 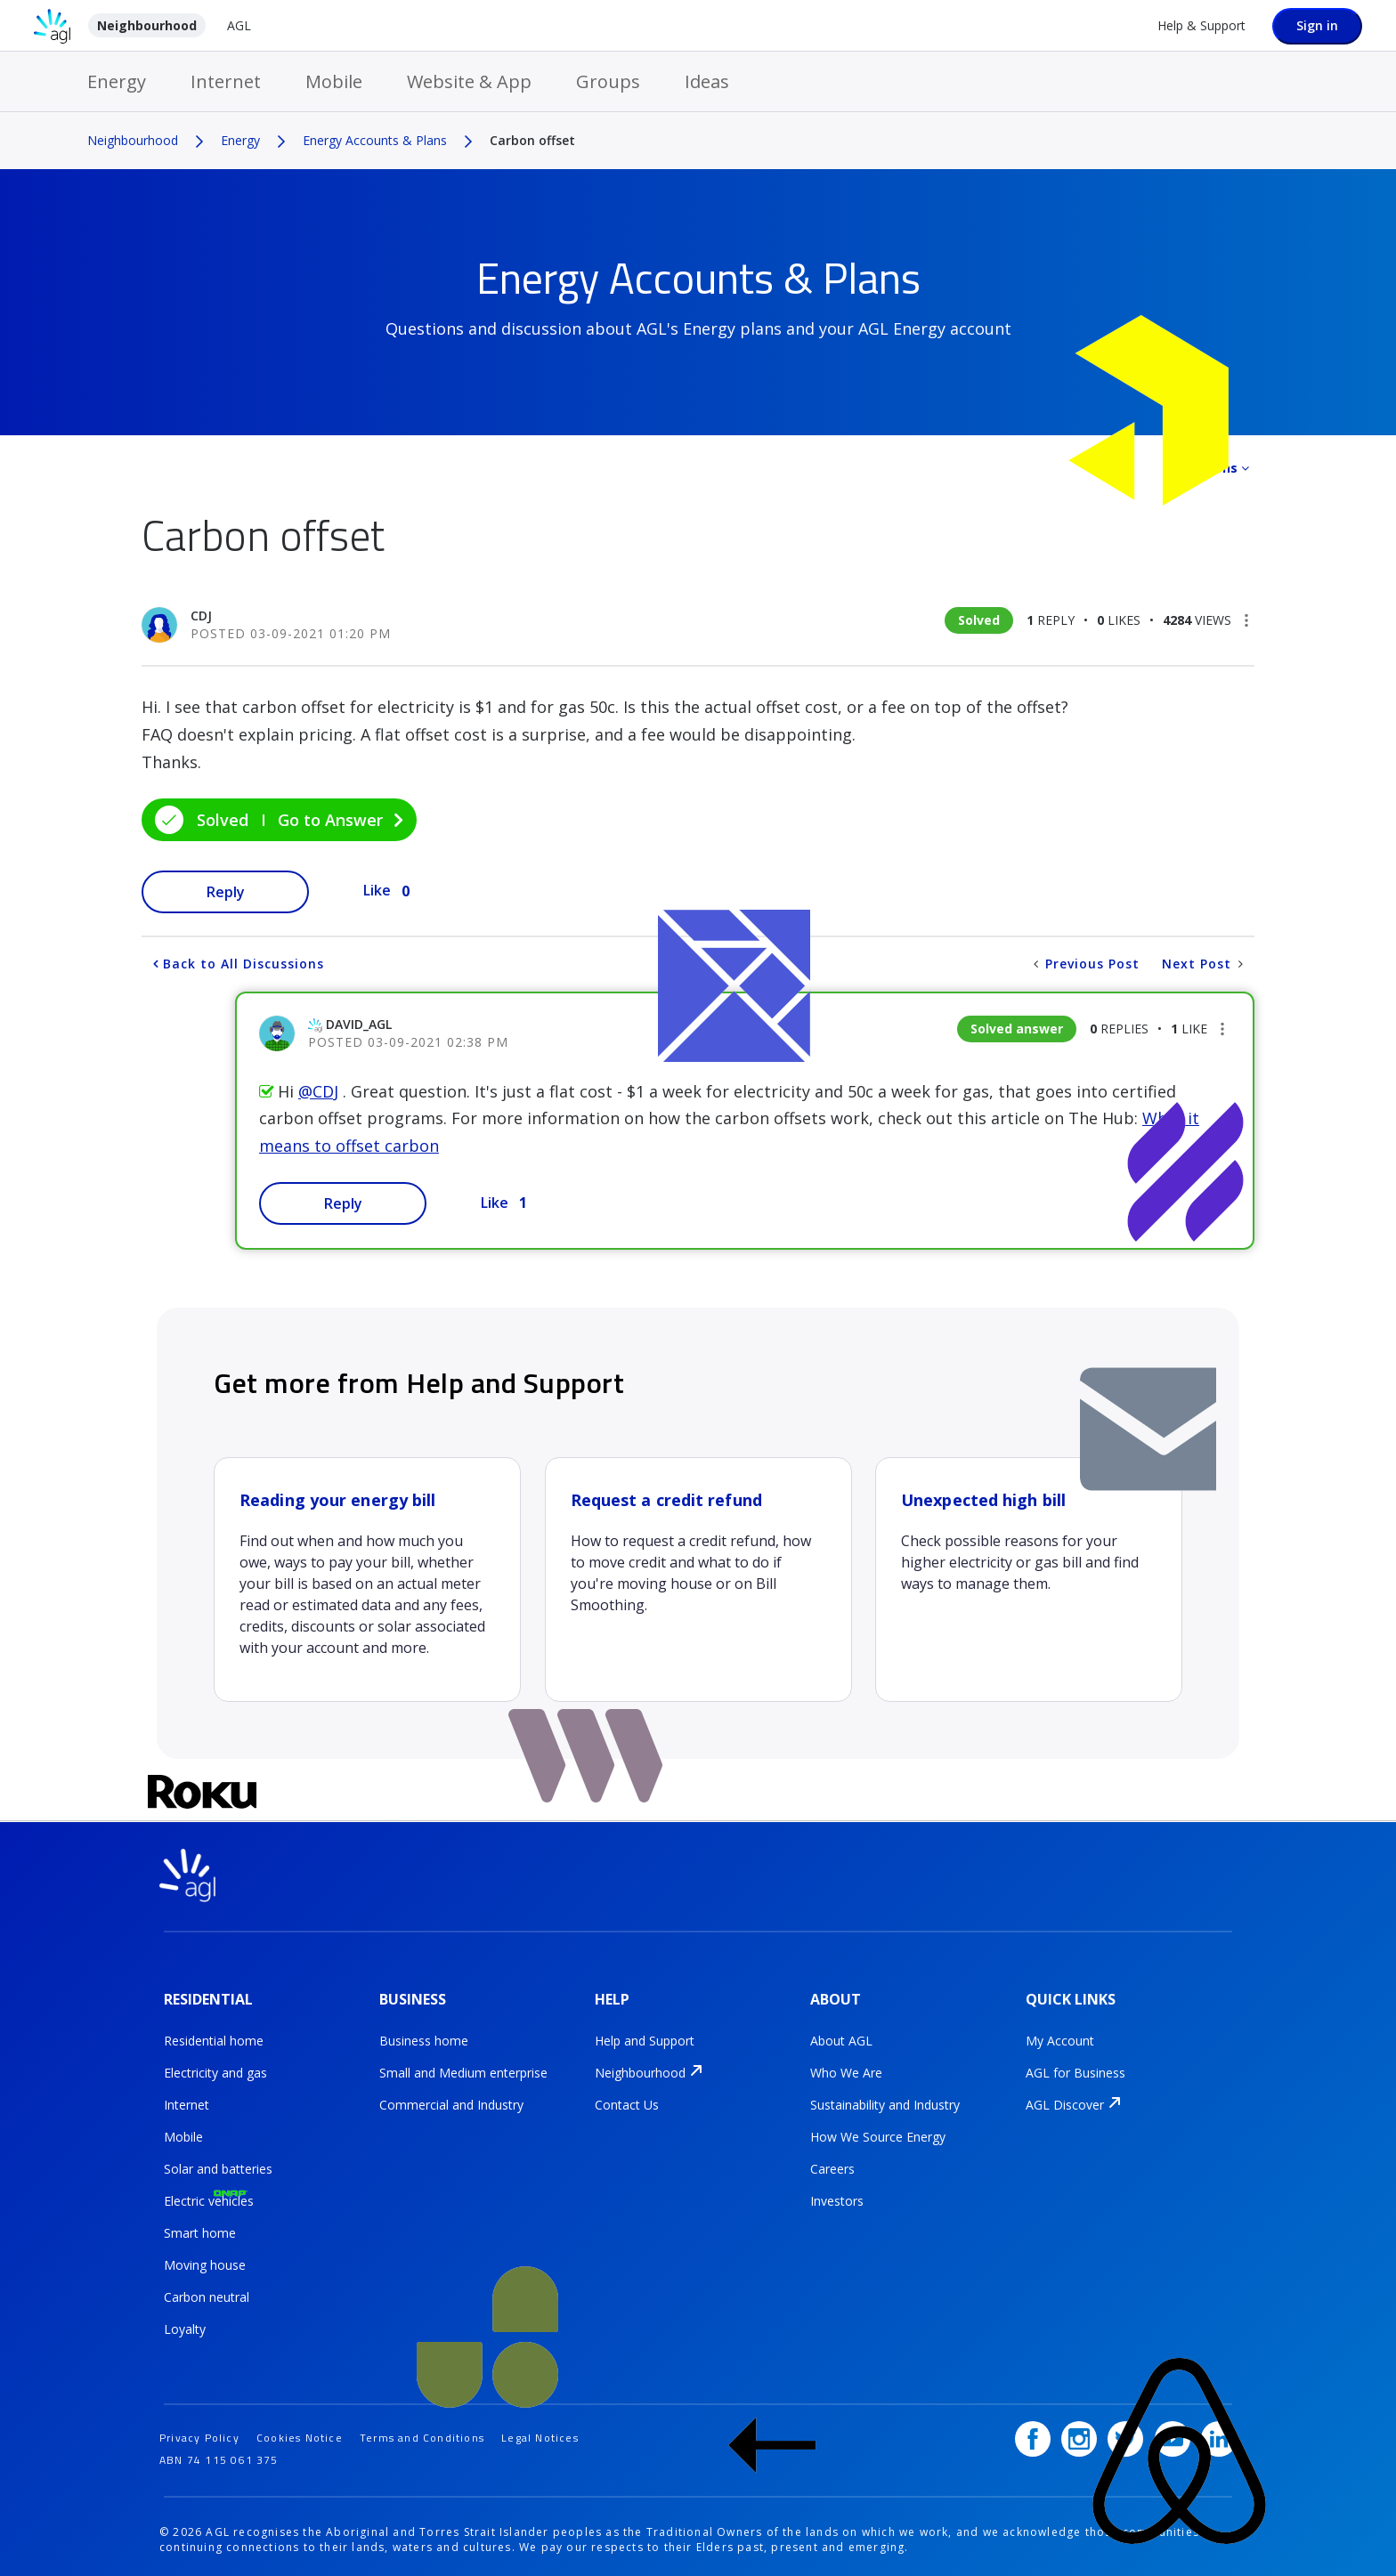 What do you see at coordinates (772, 2445) in the screenshot?
I see `go back to the previous page` at bounding box center [772, 2445].